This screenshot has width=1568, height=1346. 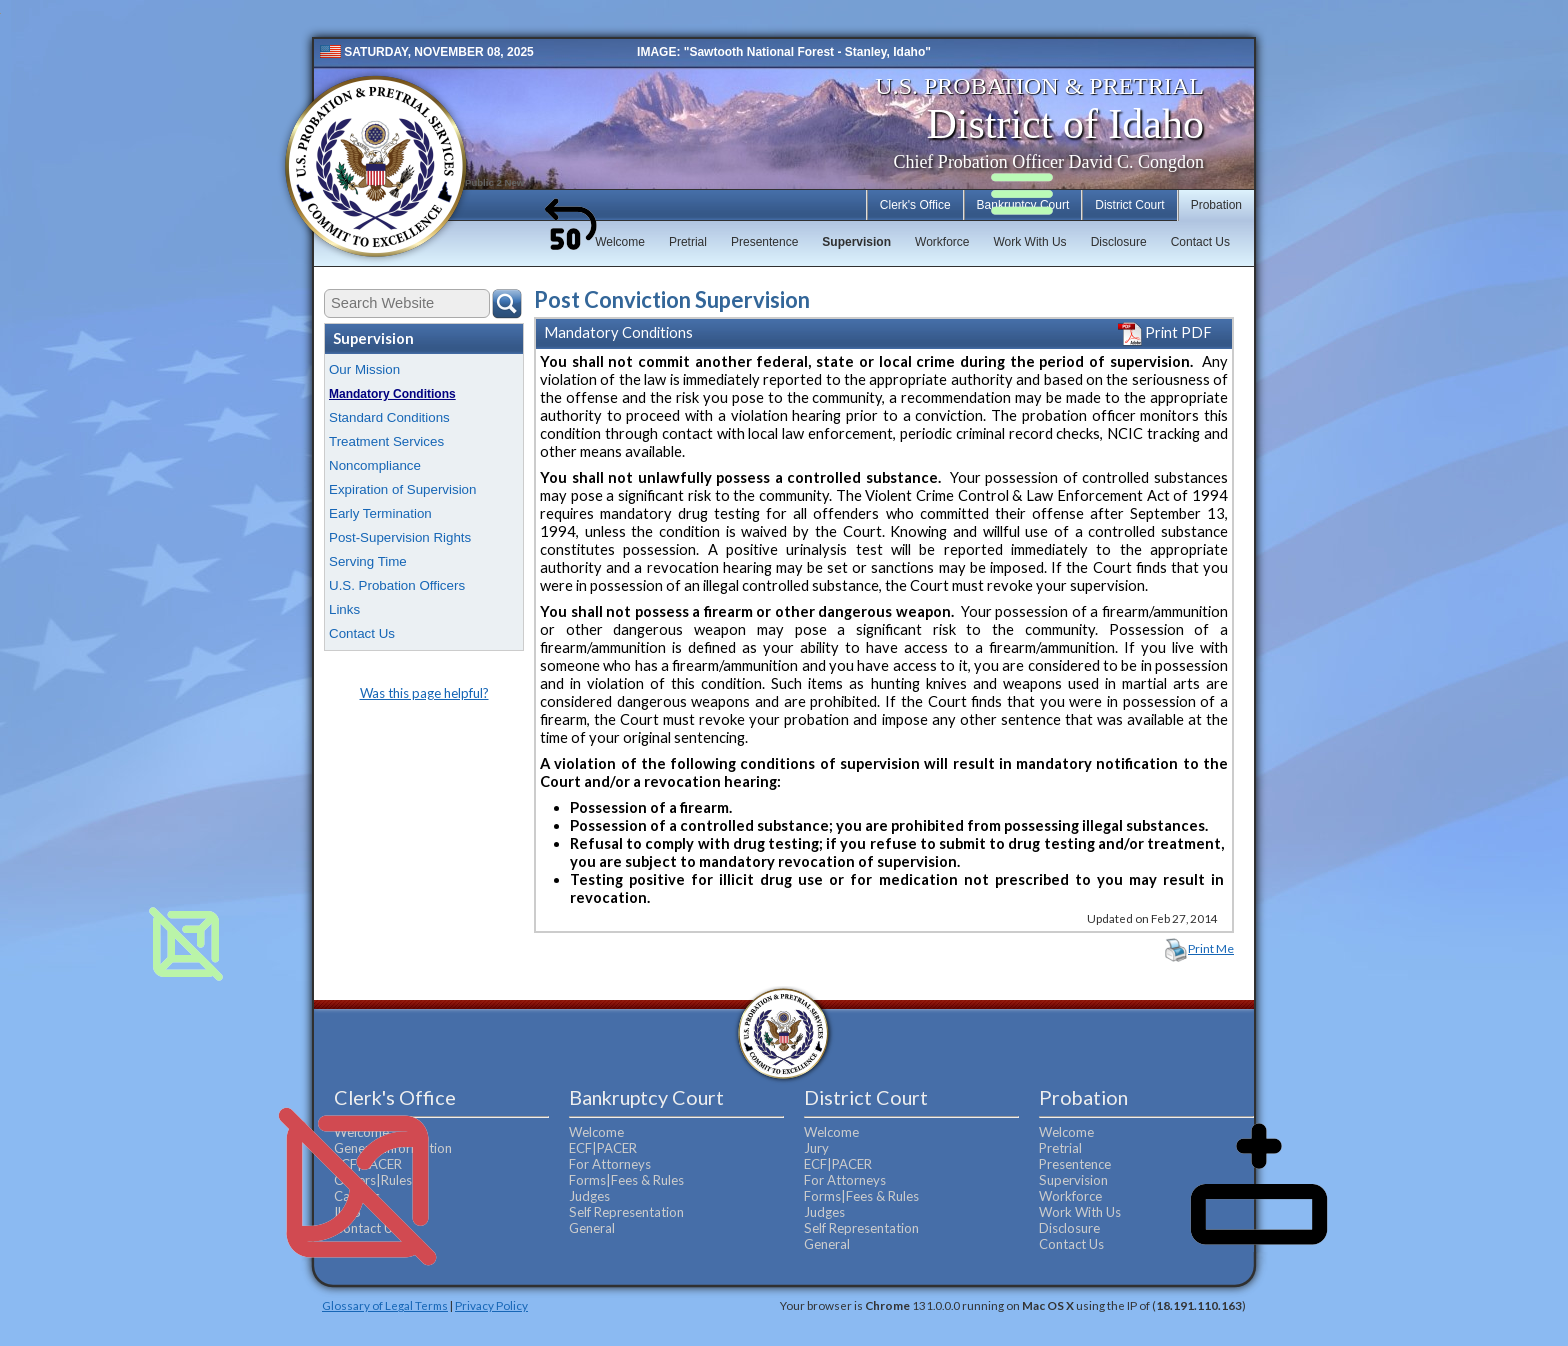 What do you see at coordinates (186, 944) in the screenshot?
I see `disable box model view` at bounding box center [186, 944].